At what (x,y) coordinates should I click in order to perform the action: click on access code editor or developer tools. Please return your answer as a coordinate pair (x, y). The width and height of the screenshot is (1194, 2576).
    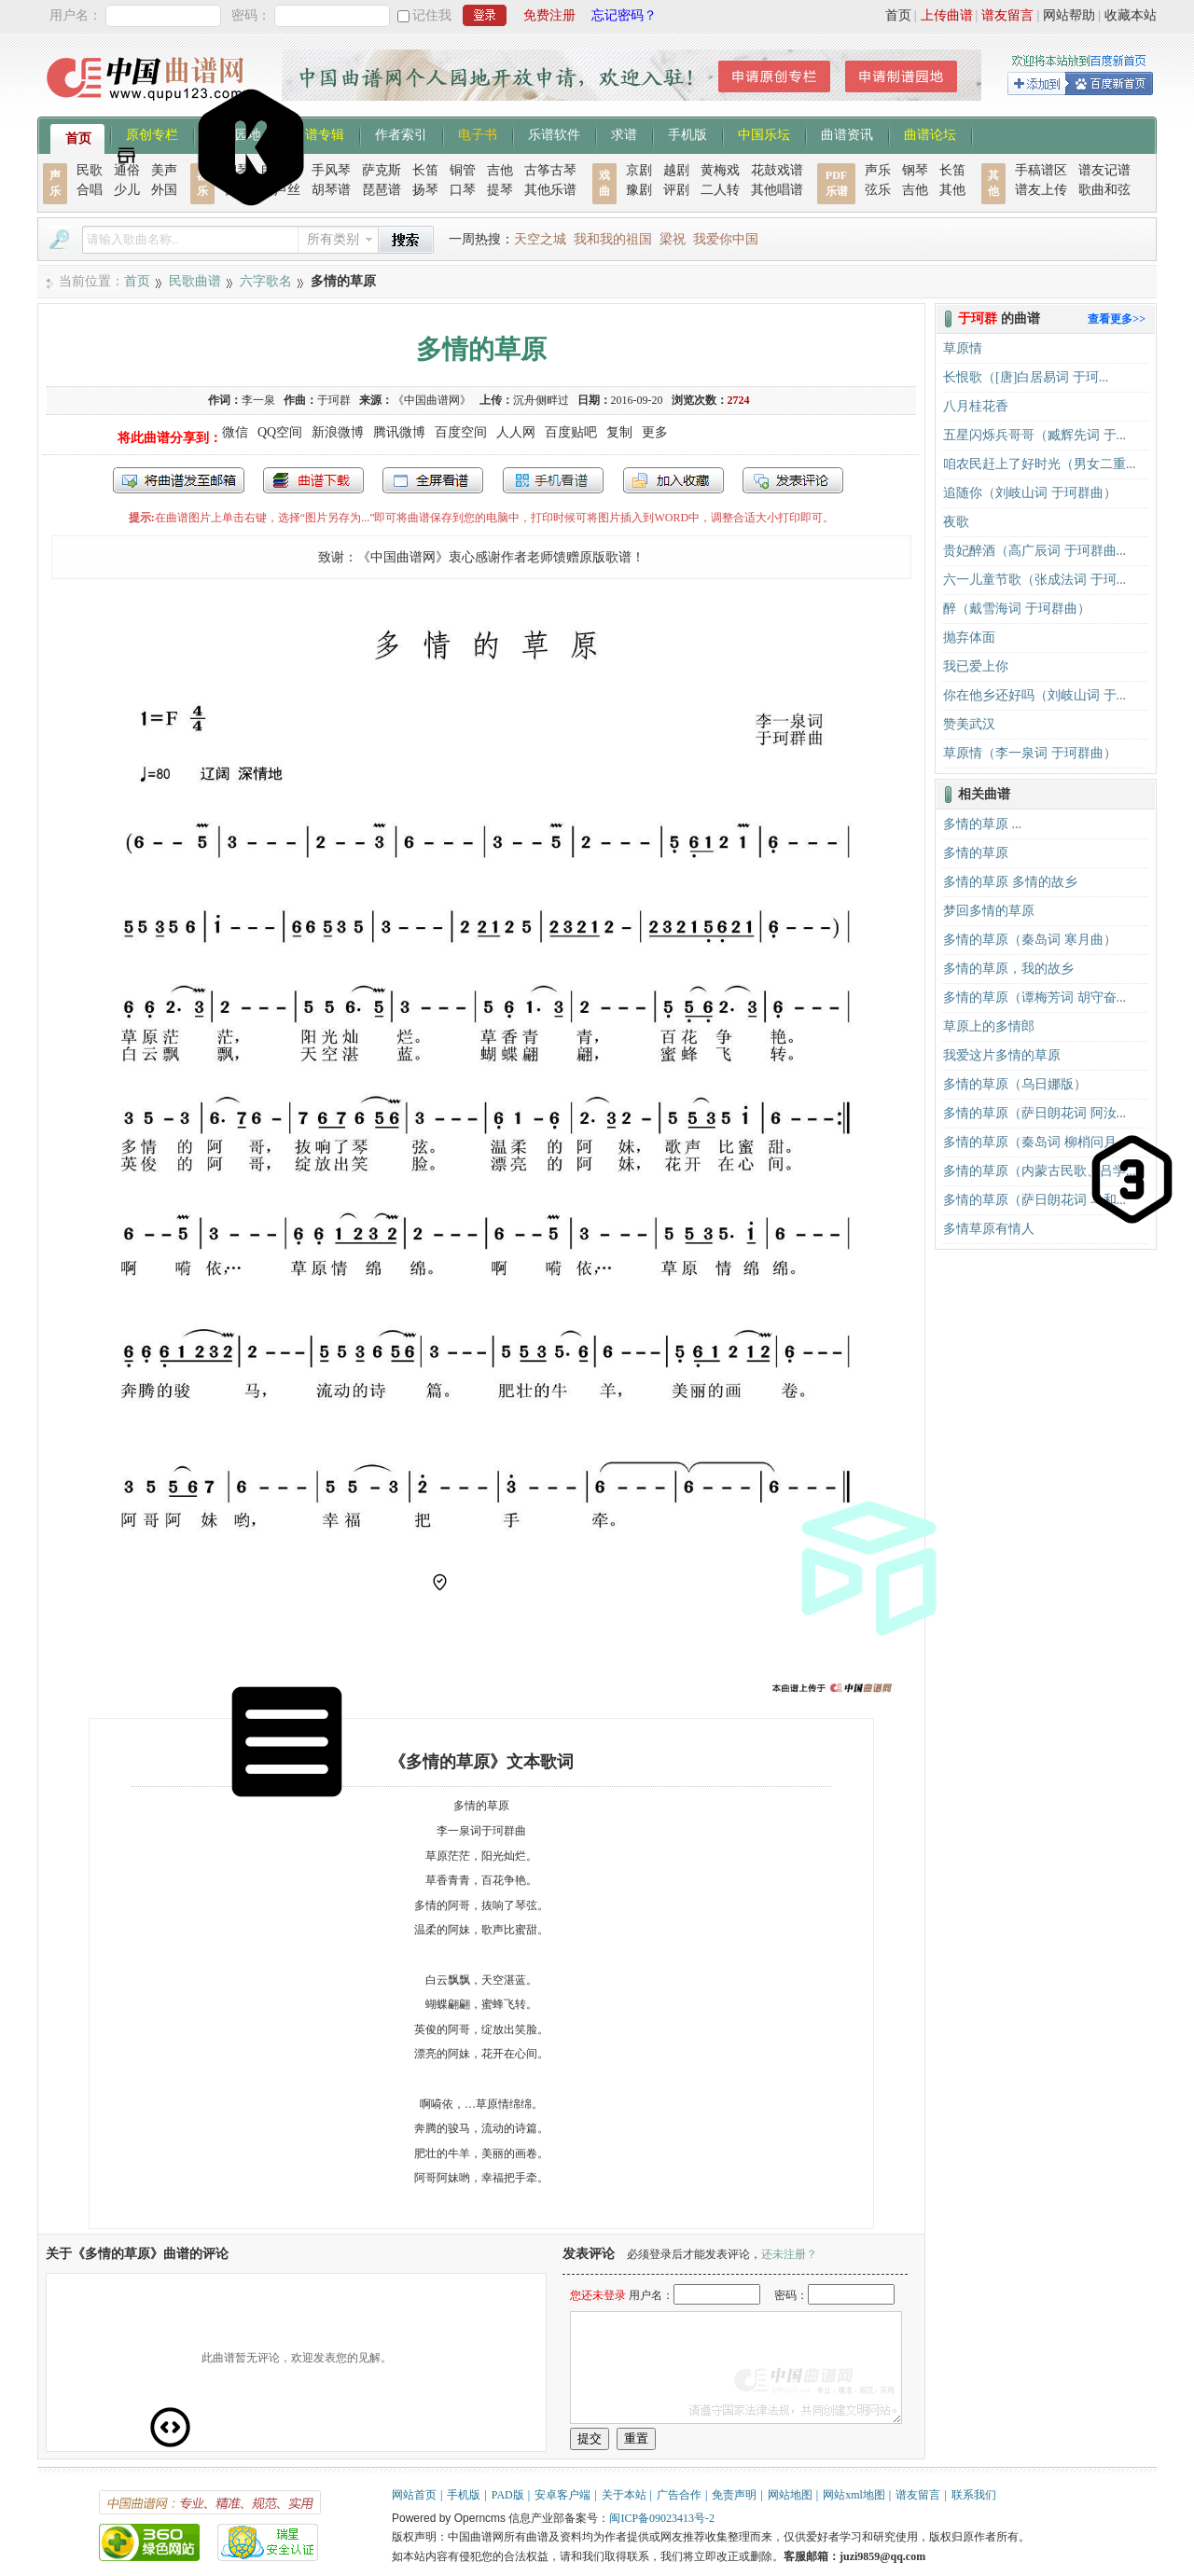
    Looking at the image, I should click on (170, 2427).